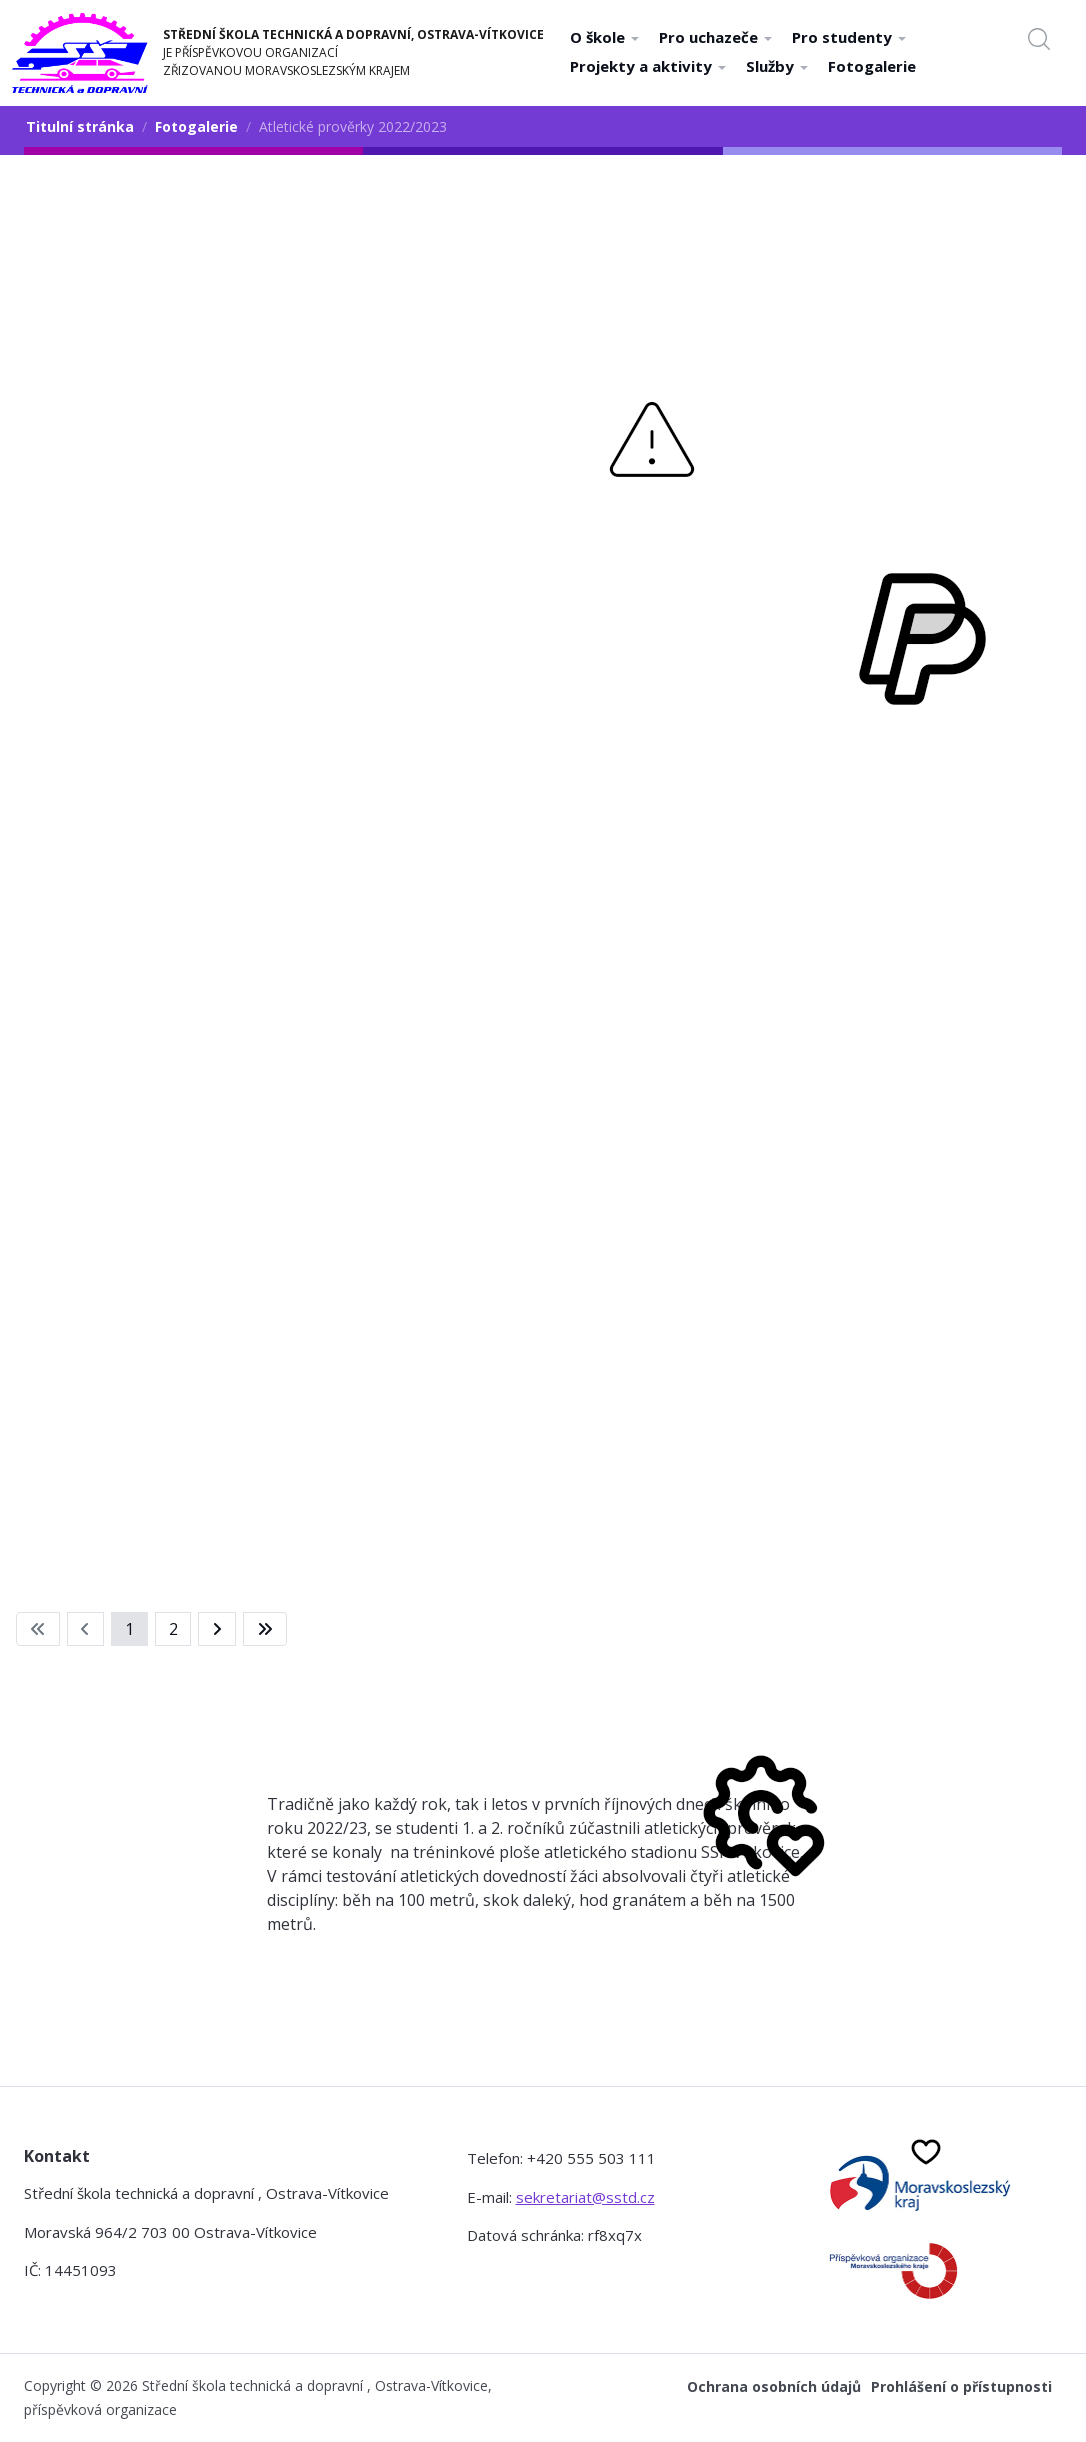 This screenshot has width=1086, height=2442. Describe the element at coordinates (920, 639) in the screenshot. I see `pay with PayPal` at that location.